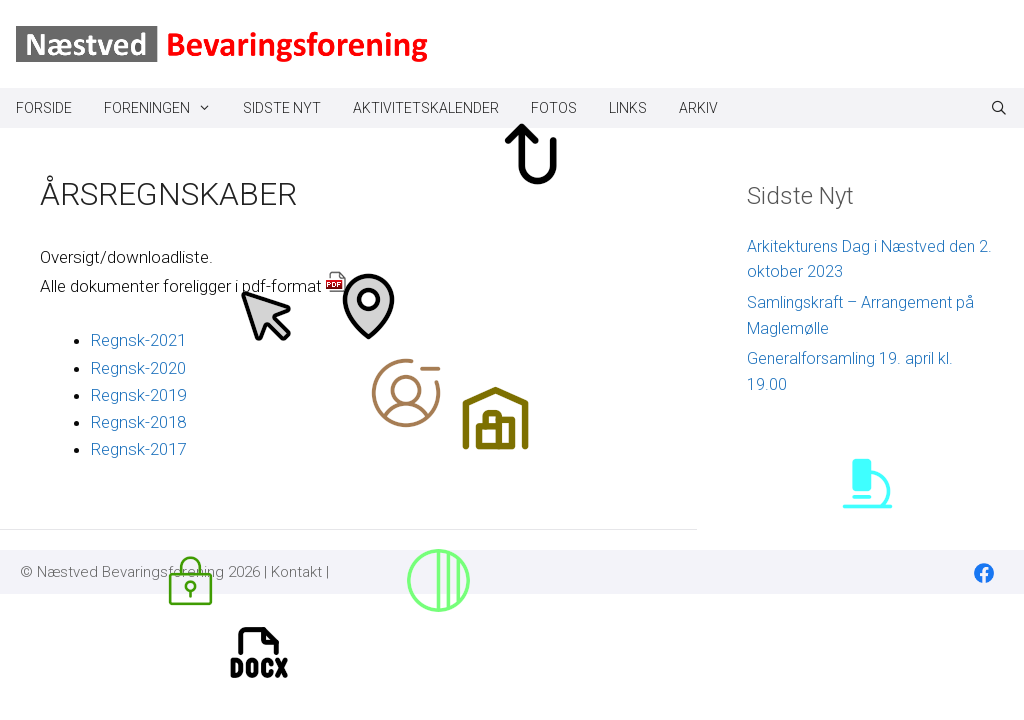  What do you see at coordinates (266, 316) in the screenshot?
I see `mouse cursor pointer` at bounding box center [266, 316].